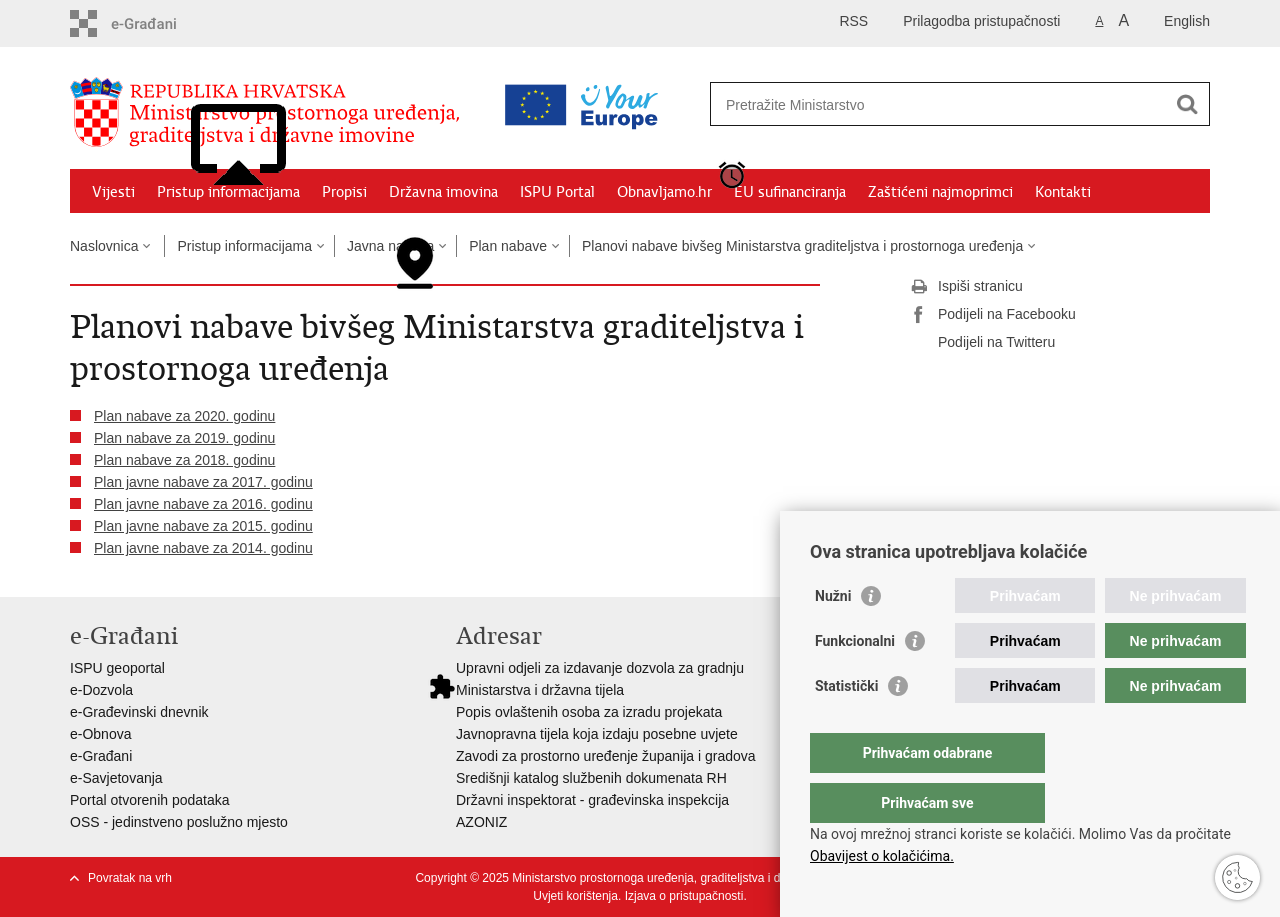 This screenshot has width=1280, height=917. What do you see at coordinates (732, 175) in the screenshot?
I see `view and manage alarms` at bounding box center [732, 175].